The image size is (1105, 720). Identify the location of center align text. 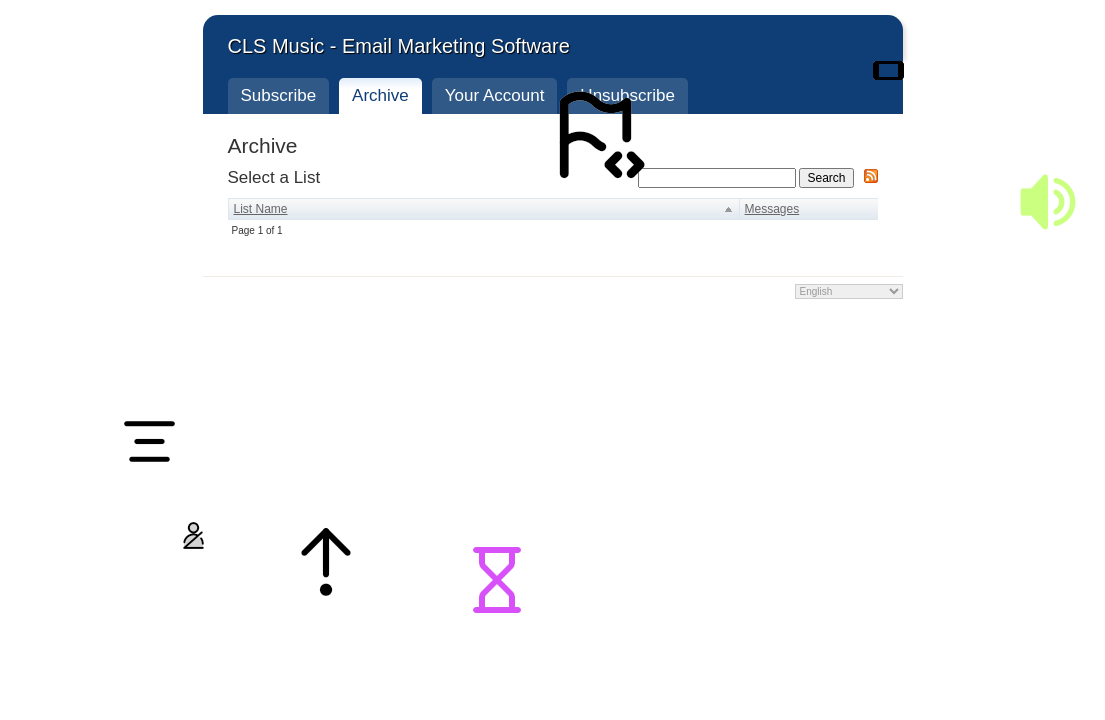
(149, 441).